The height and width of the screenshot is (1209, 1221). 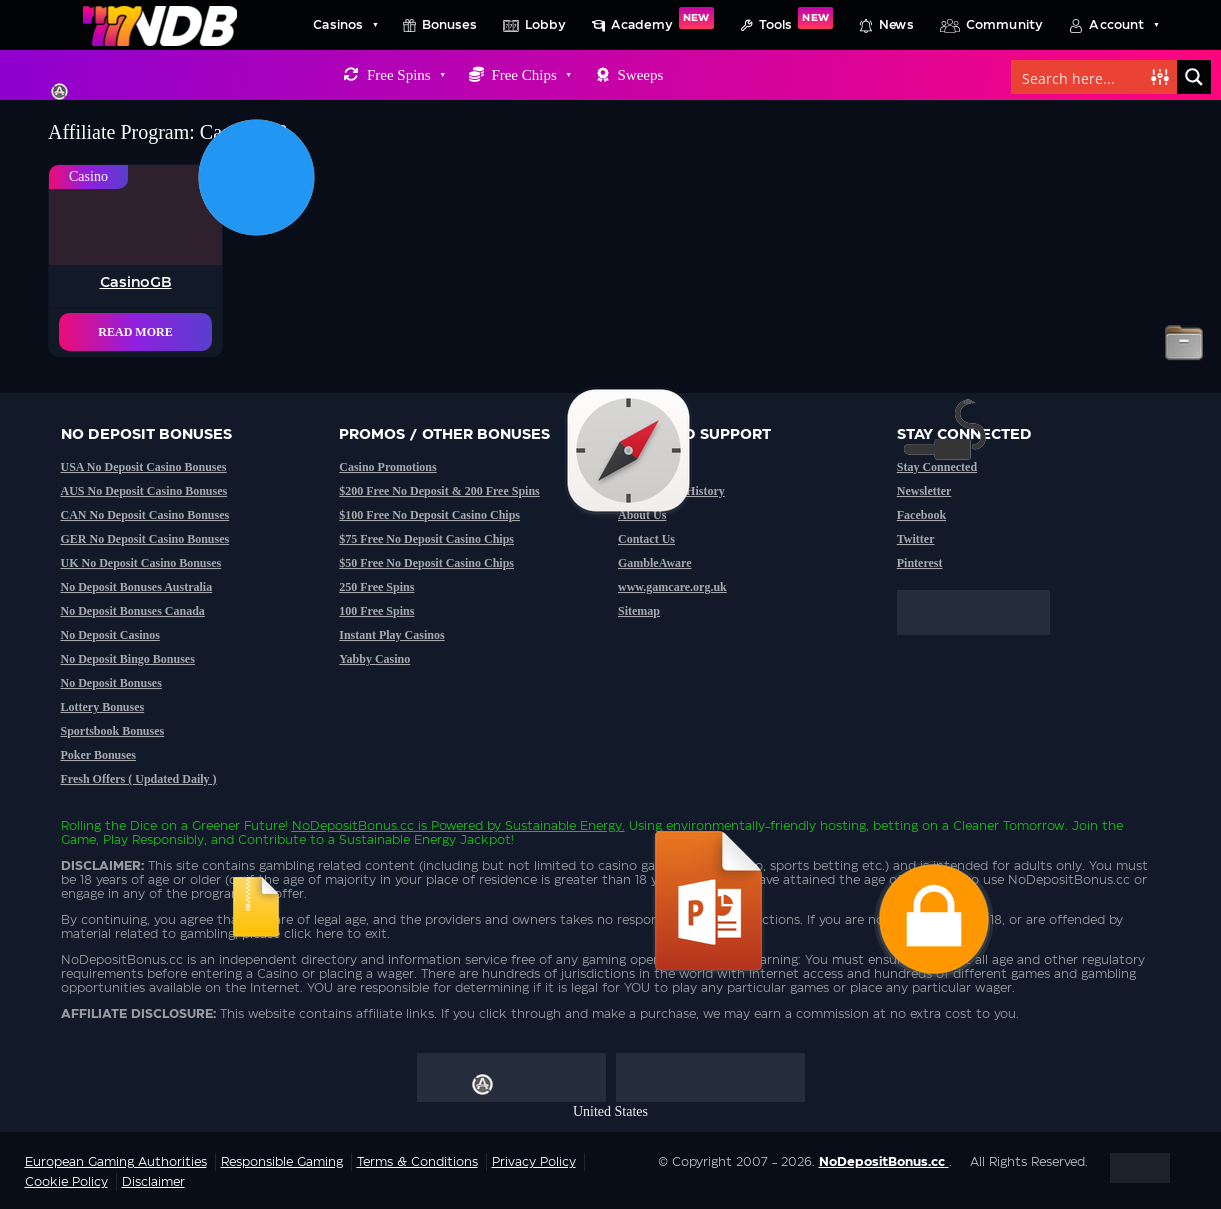 What do you see at coordinates (1184, 342) in the screenshot?
I see `open the file manager application` at bounding box center [1184, 342].